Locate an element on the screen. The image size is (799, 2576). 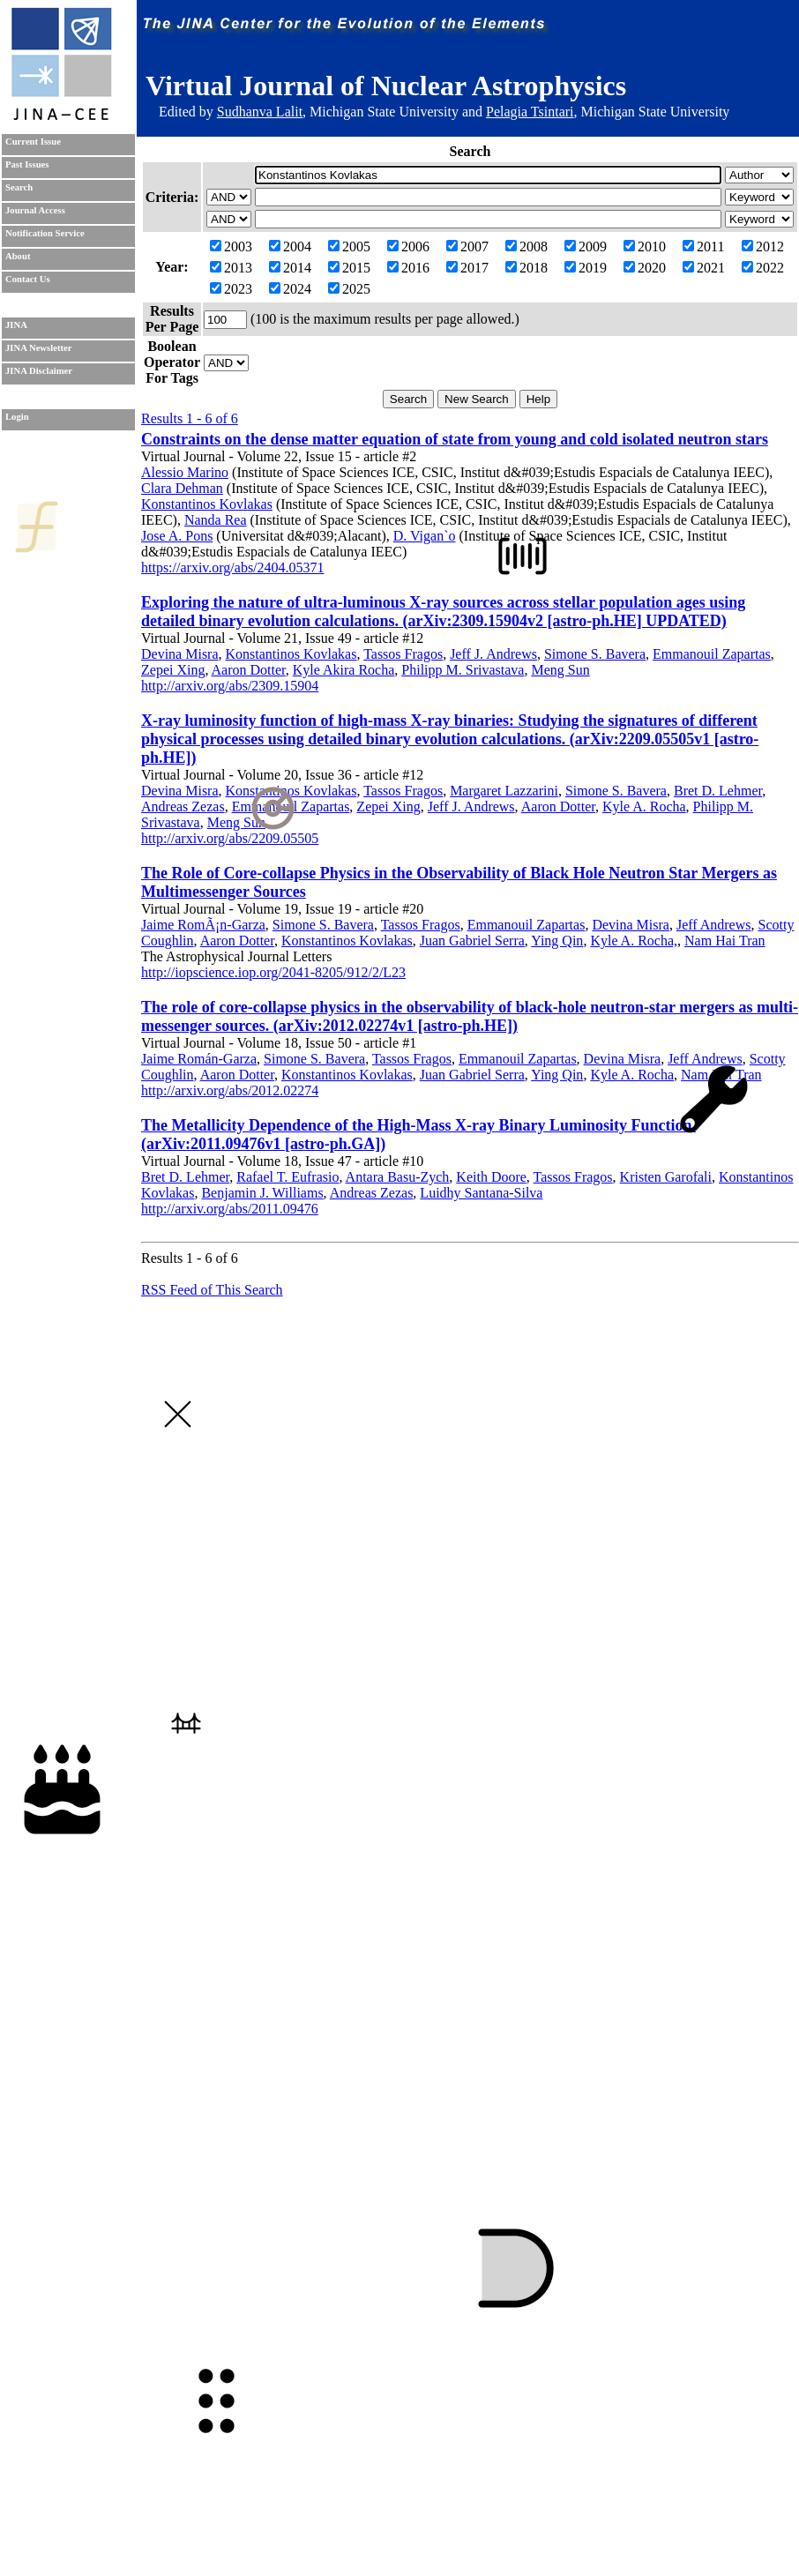
view nearby bridges or crossings is located at coordinates (186, 1723).